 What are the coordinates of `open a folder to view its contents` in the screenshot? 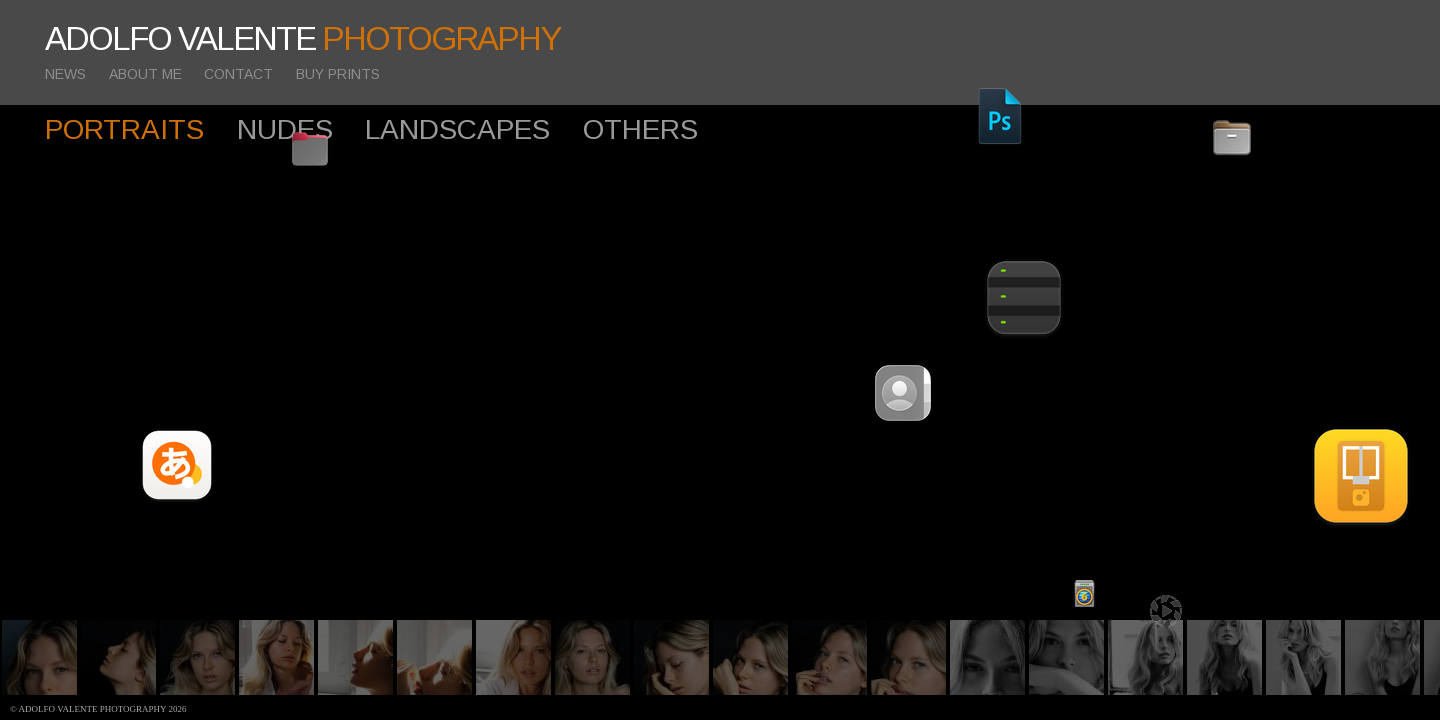 It's located at (310, 149).